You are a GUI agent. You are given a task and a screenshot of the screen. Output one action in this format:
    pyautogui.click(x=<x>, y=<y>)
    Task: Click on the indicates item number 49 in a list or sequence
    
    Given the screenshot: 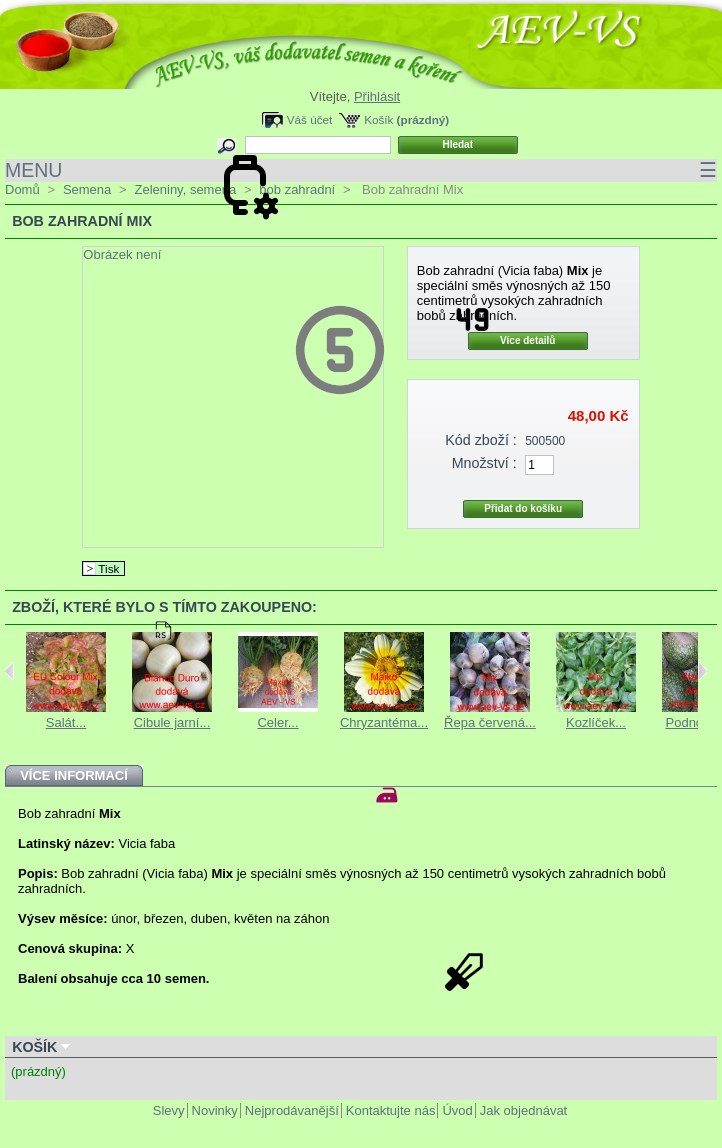 What is the action you would take?
    pyautogui.click(x=472, y=319)
    